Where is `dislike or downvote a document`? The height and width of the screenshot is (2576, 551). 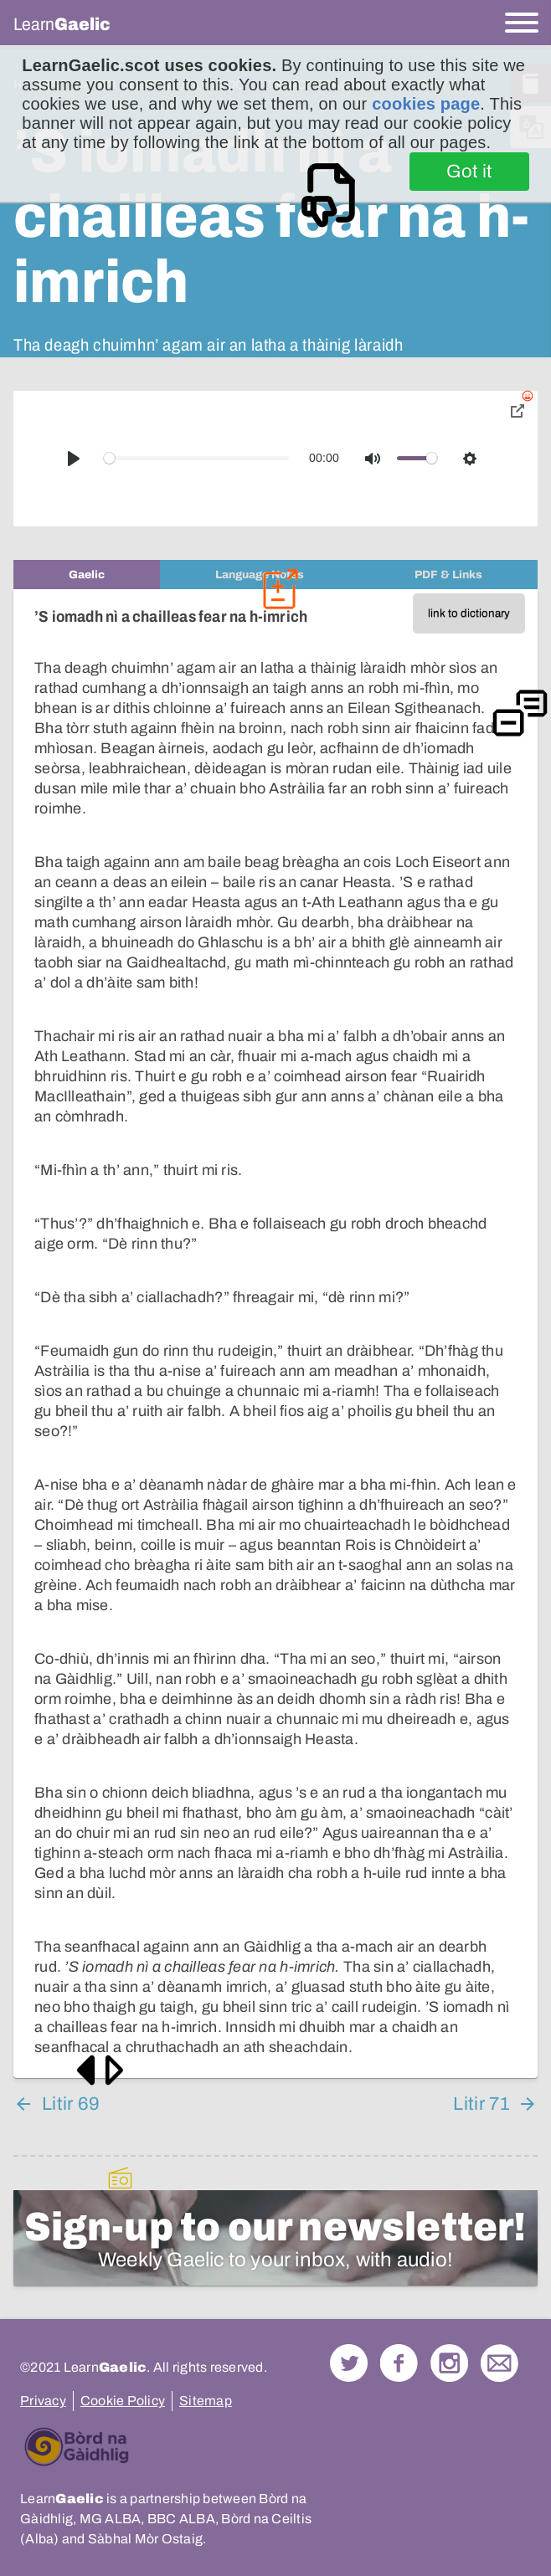
dislike or downvote a document is located at coordinates (331, 192).